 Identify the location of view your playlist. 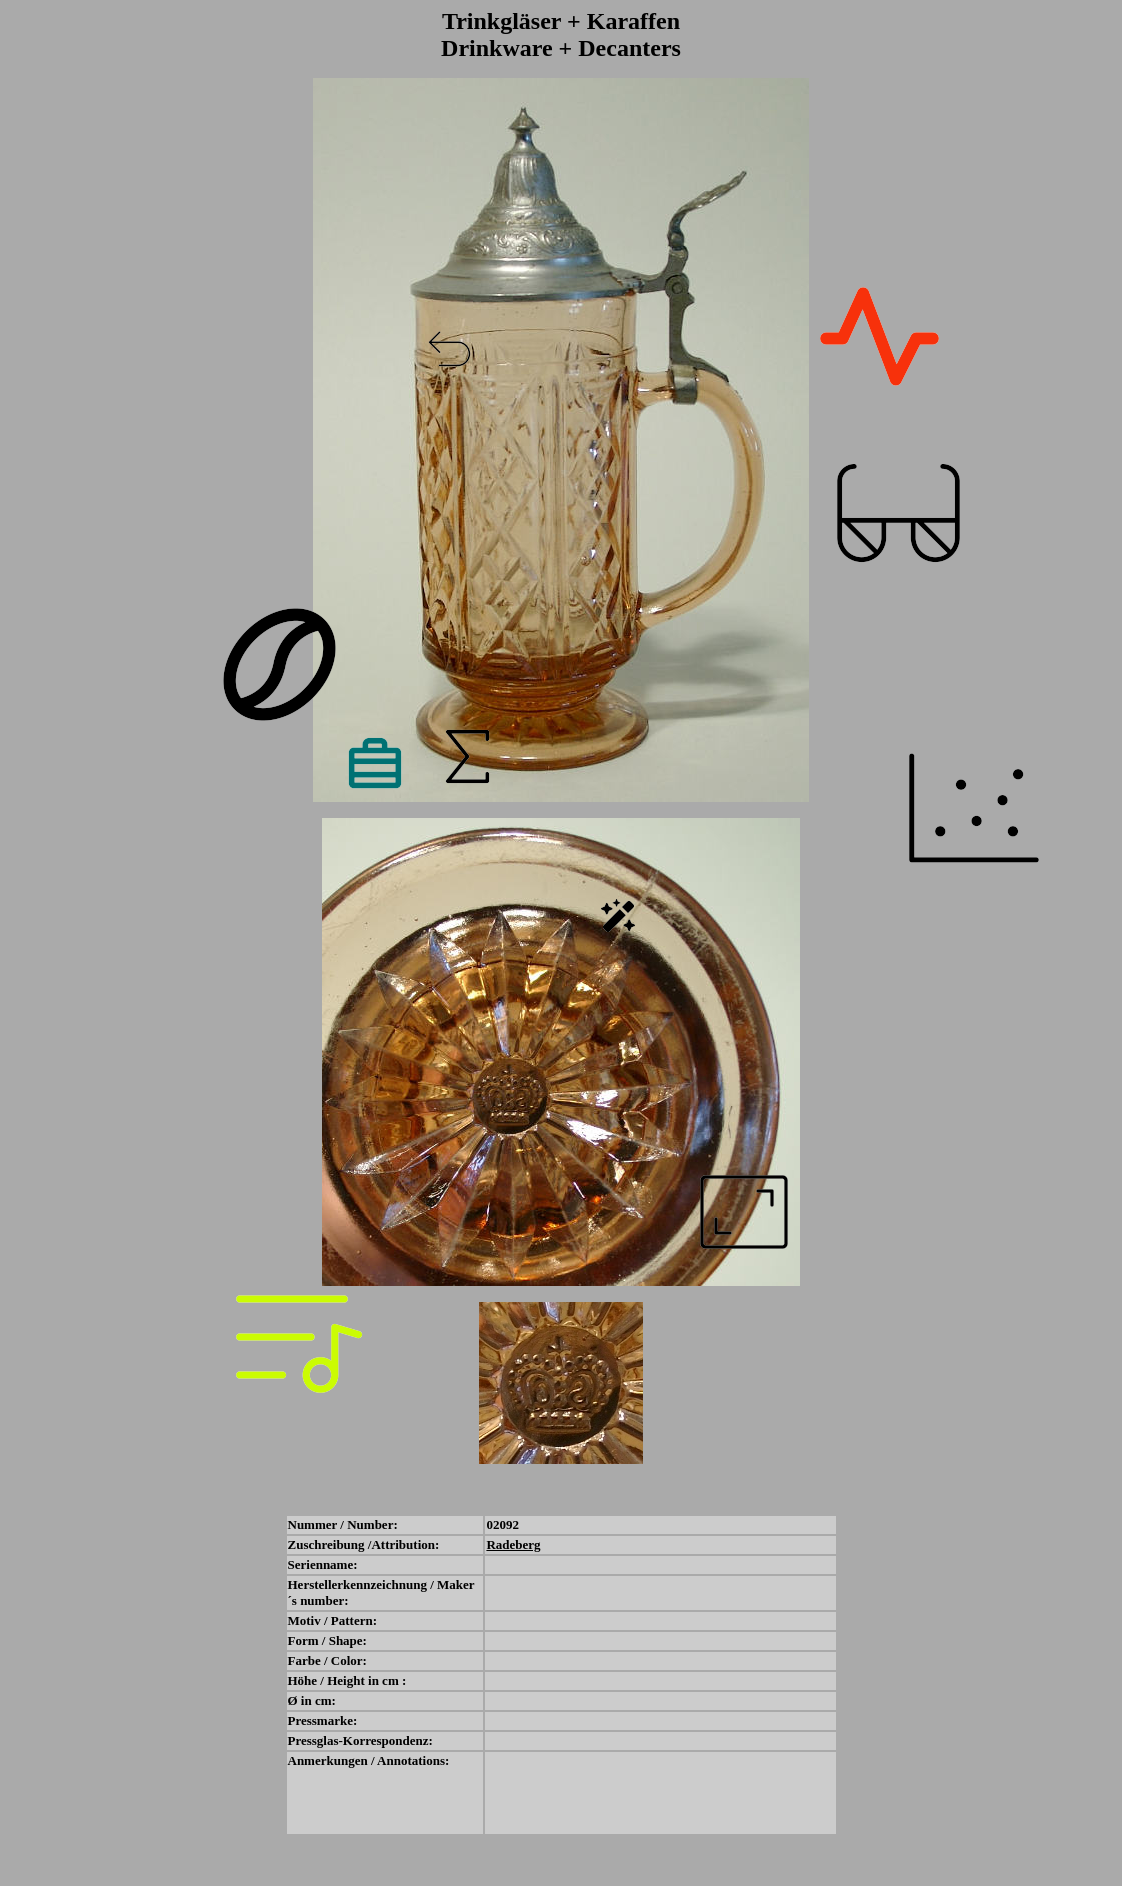
(292, 1337).